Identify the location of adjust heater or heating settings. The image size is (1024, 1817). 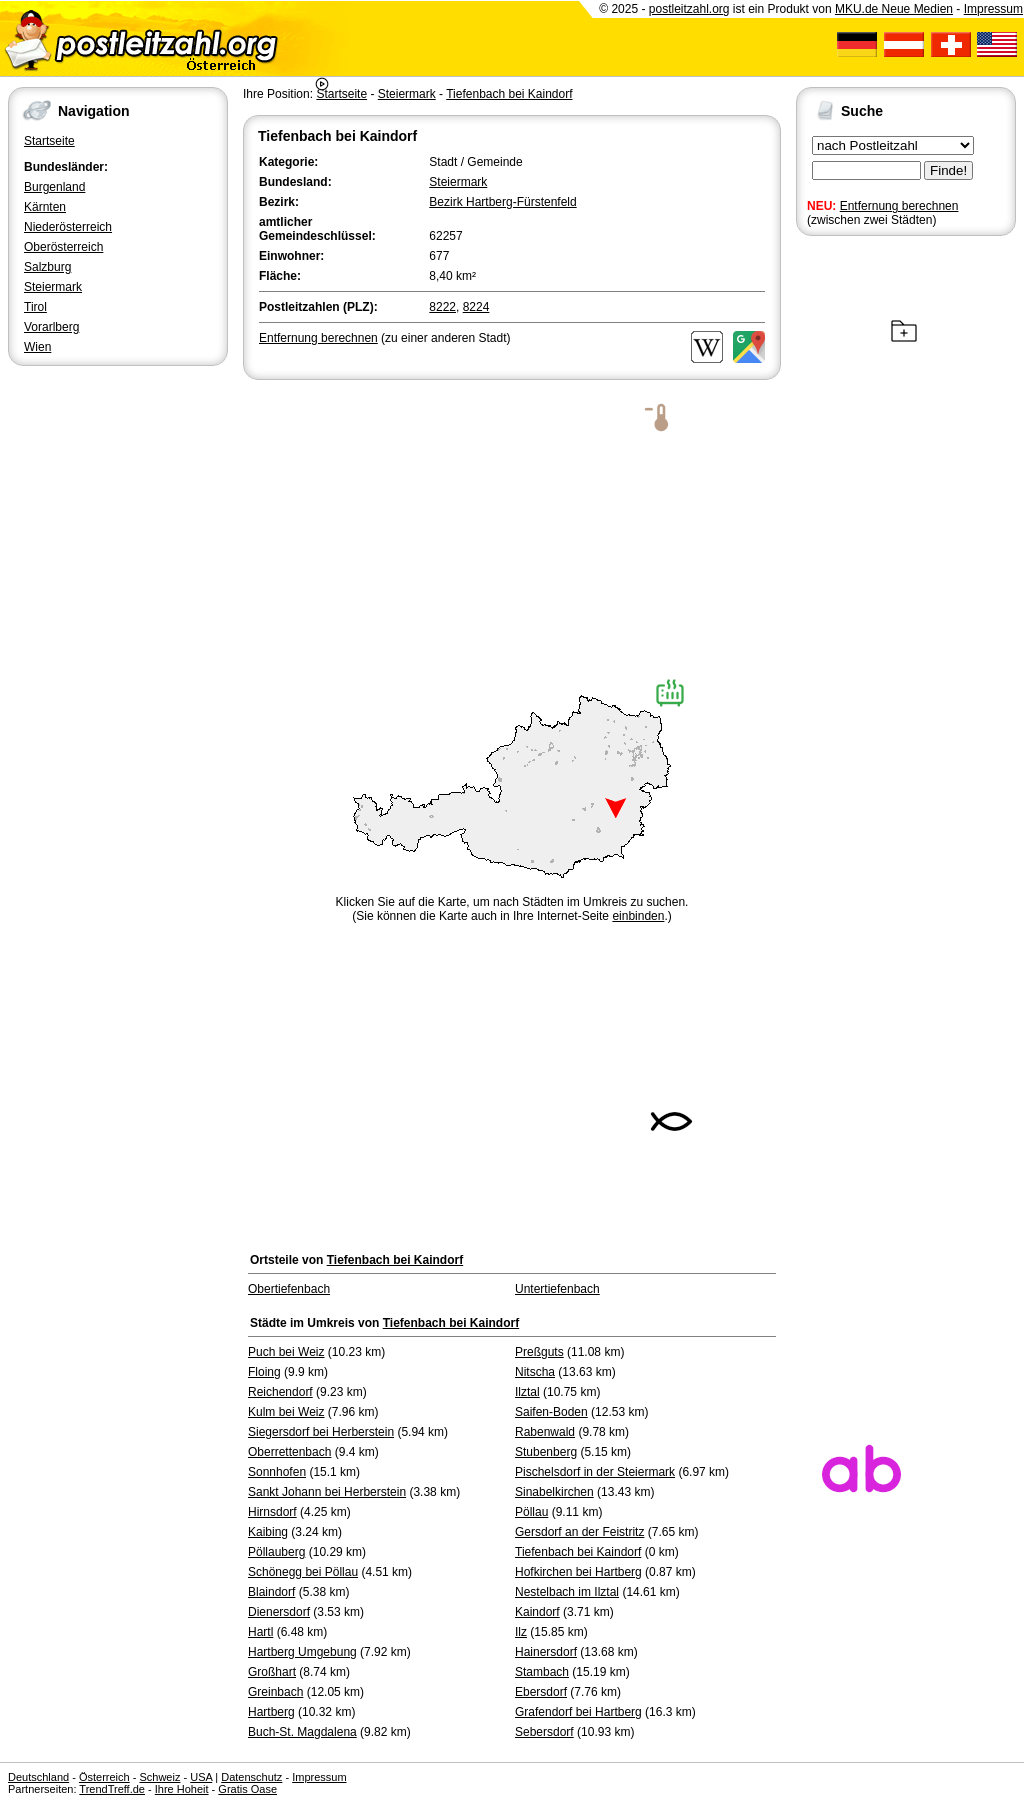
(670, 693).